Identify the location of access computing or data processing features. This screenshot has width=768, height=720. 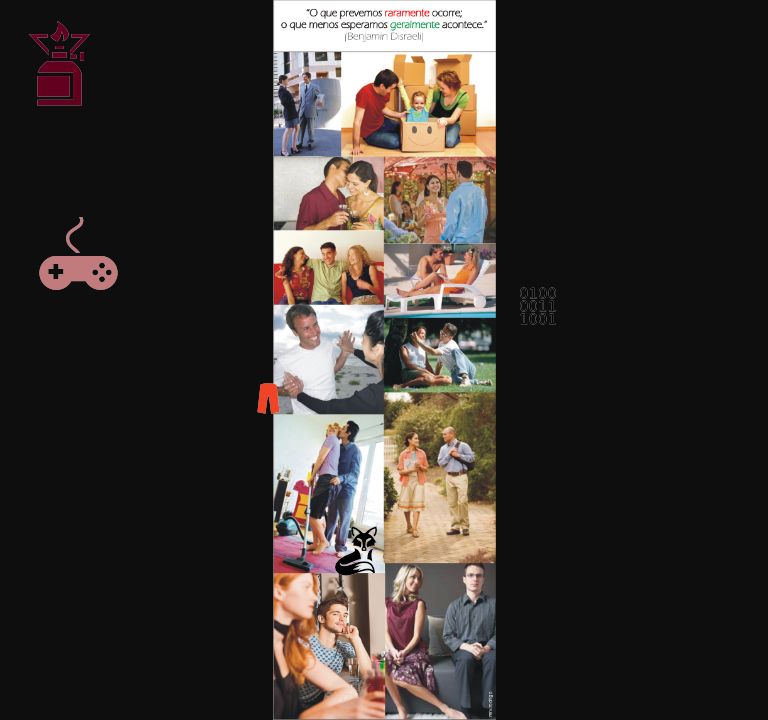
(538, 306).